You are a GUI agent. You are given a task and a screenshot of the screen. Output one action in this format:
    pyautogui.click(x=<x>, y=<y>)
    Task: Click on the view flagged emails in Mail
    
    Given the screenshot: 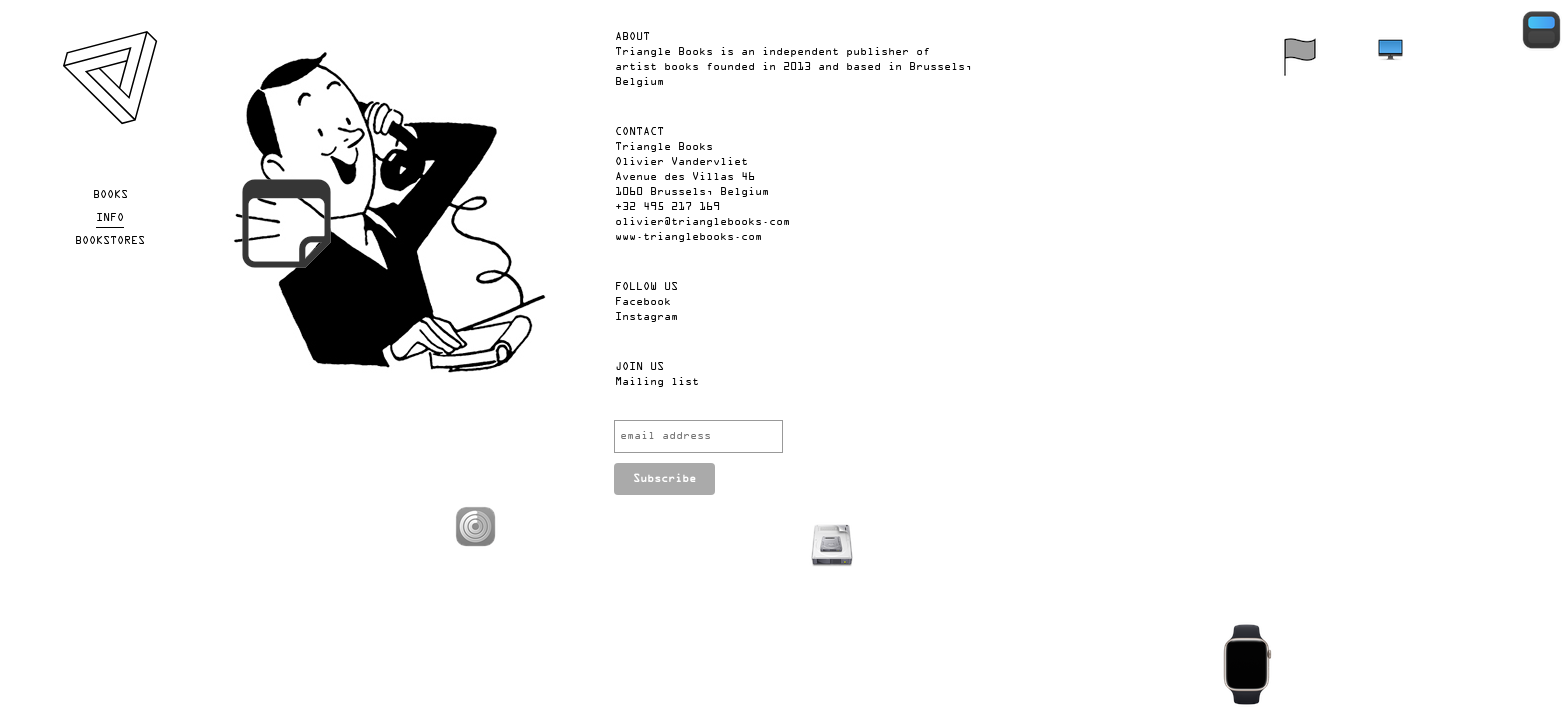 What is the action you would take?
    pyautogui.click(x=1300, y=57)
    